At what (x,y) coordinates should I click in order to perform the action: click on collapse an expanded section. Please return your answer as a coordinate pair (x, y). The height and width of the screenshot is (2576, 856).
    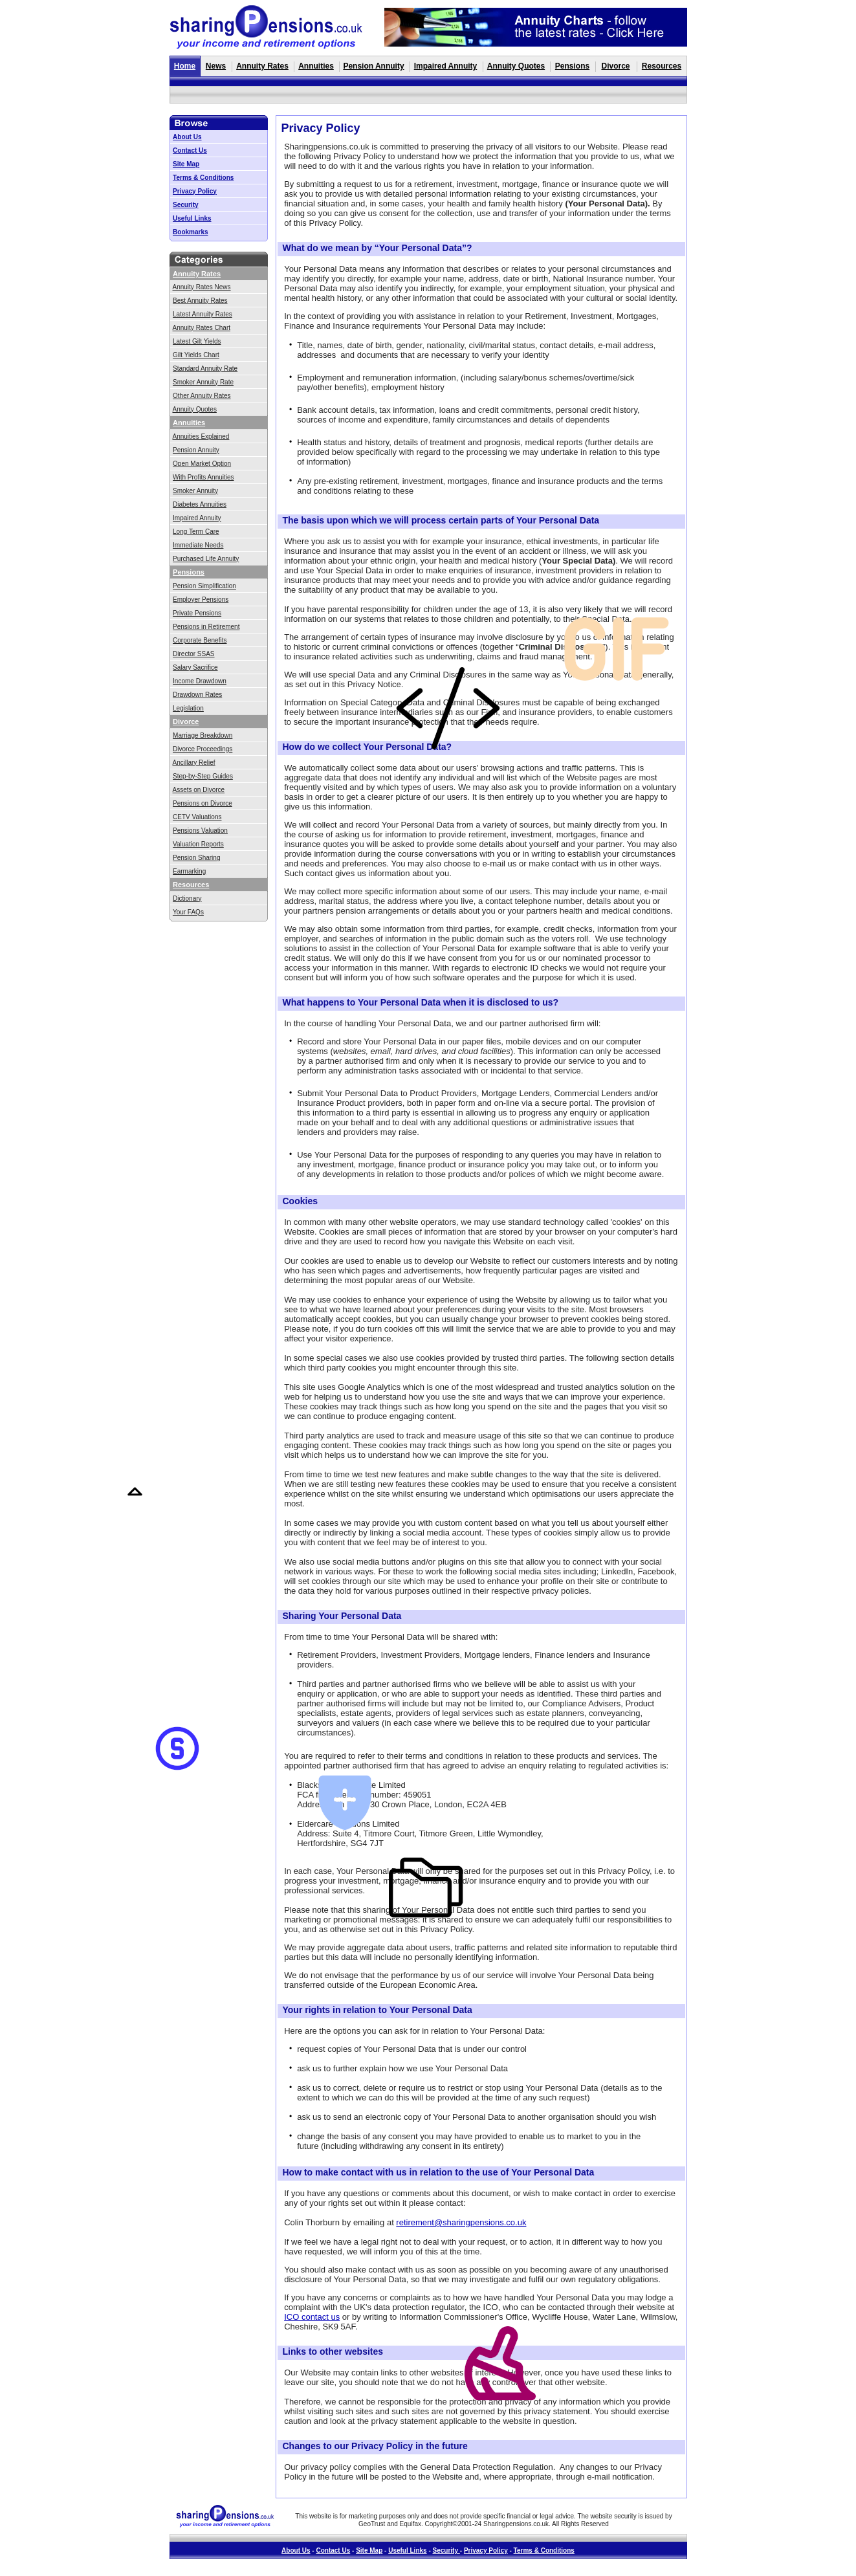
    Looking at the image, I should click on (135, 1492).